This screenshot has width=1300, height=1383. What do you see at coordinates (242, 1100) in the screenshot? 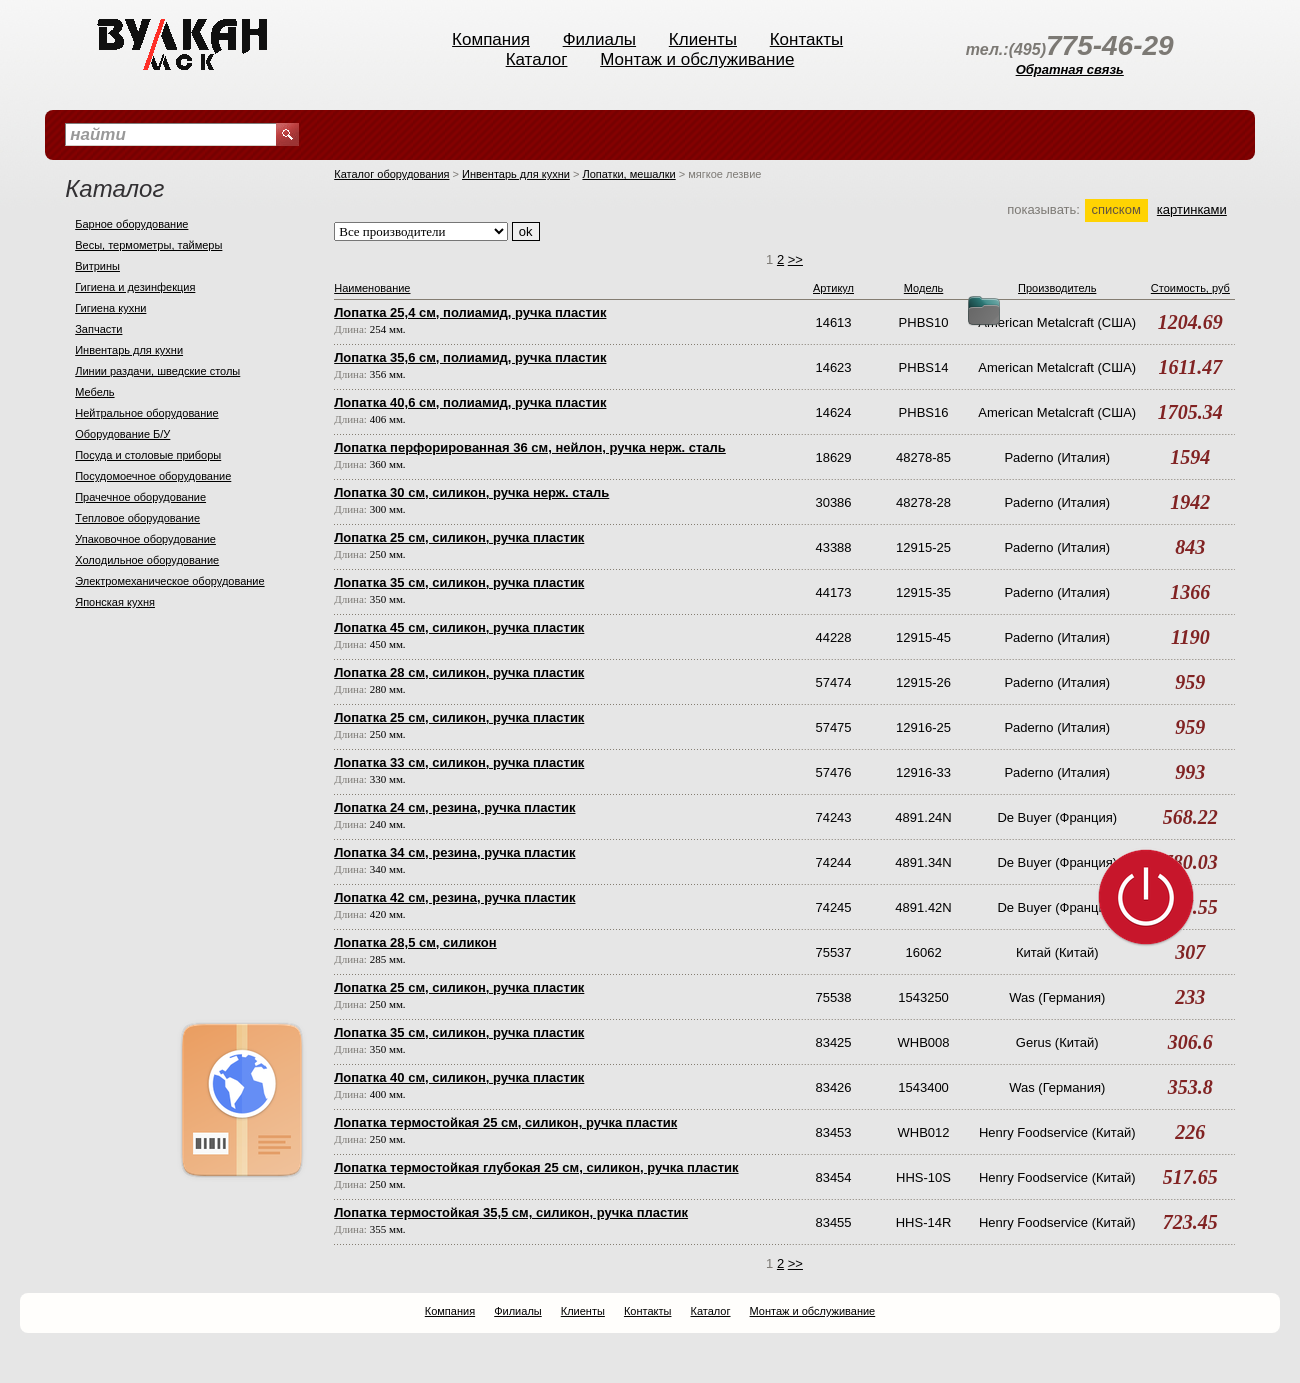
I see `indicates package cache is being updated` at bounding box center [242, 1100].